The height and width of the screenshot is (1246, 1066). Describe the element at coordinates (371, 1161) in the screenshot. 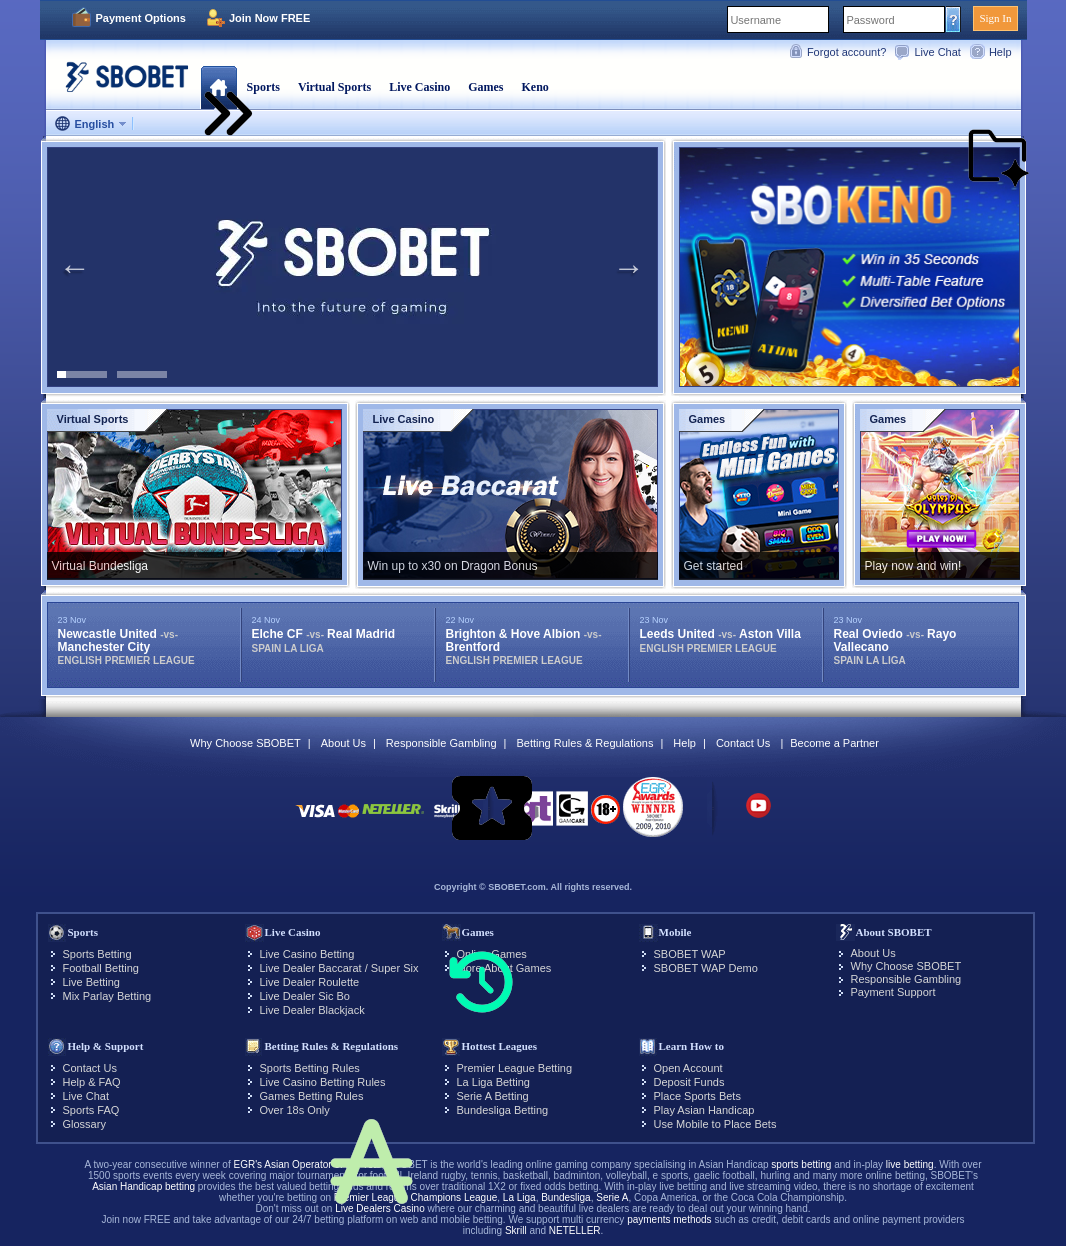

I see `indicates Argentine peso currency` at that location.